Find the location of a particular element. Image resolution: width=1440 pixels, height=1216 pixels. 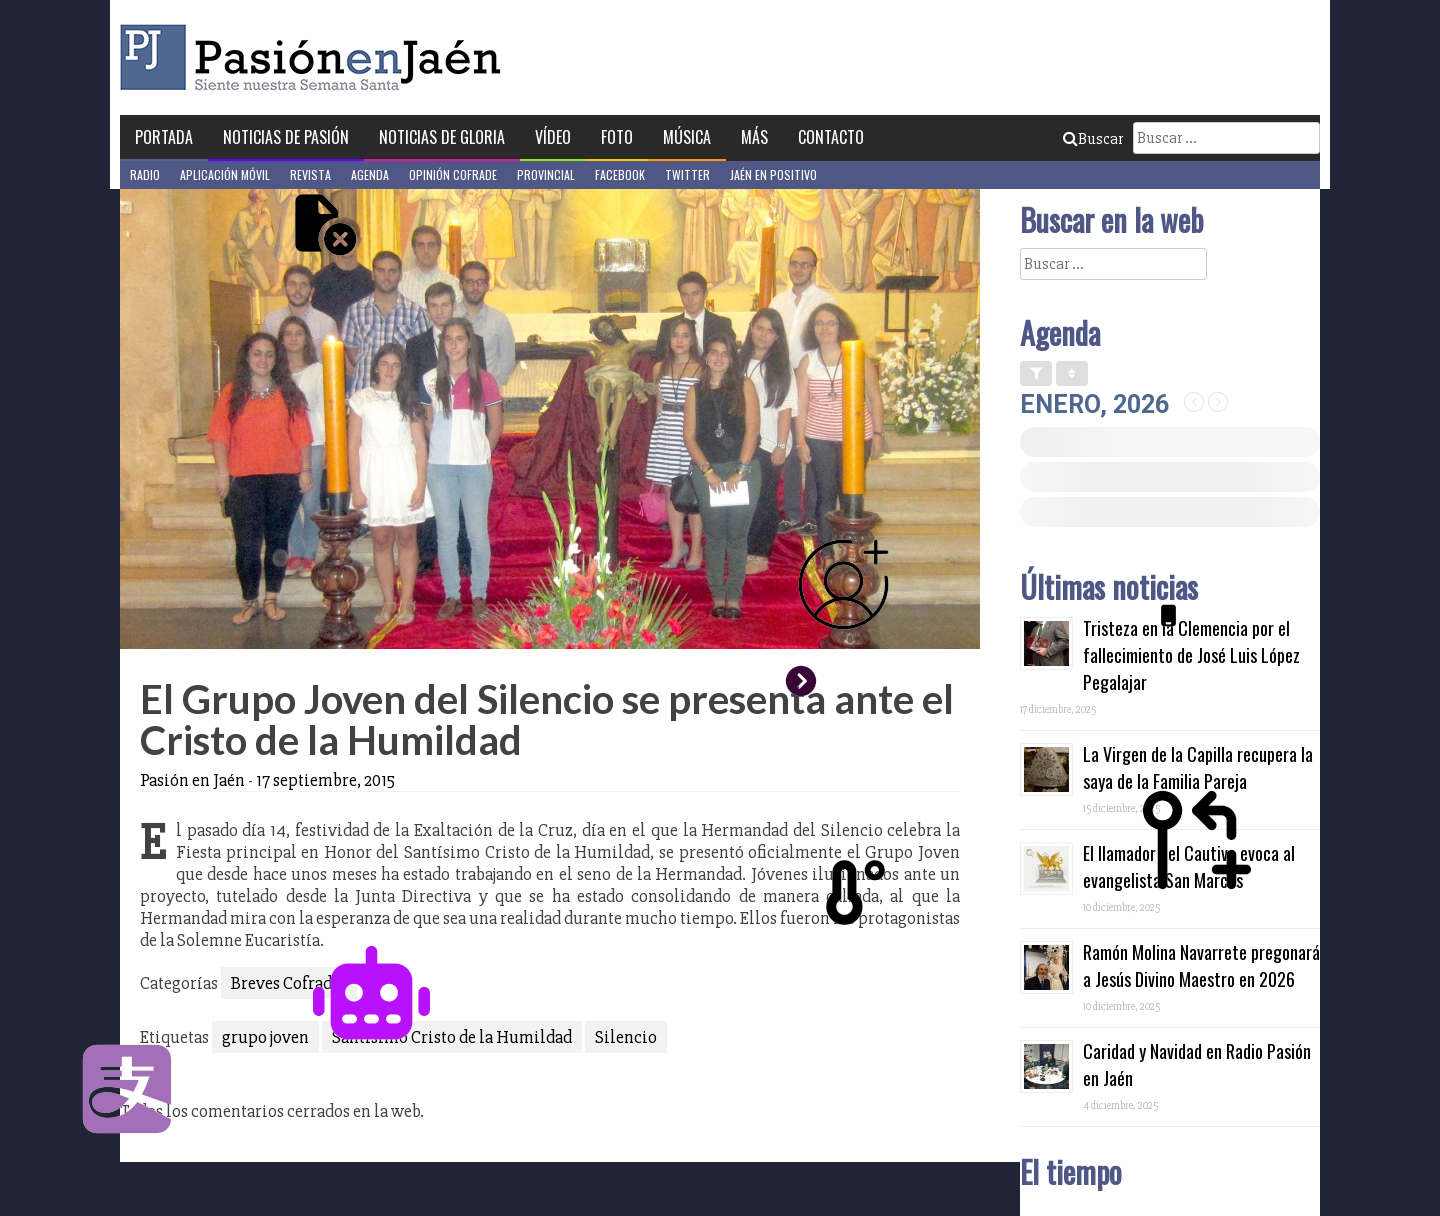

add a new user or contact is located at coordinates (843, 584).